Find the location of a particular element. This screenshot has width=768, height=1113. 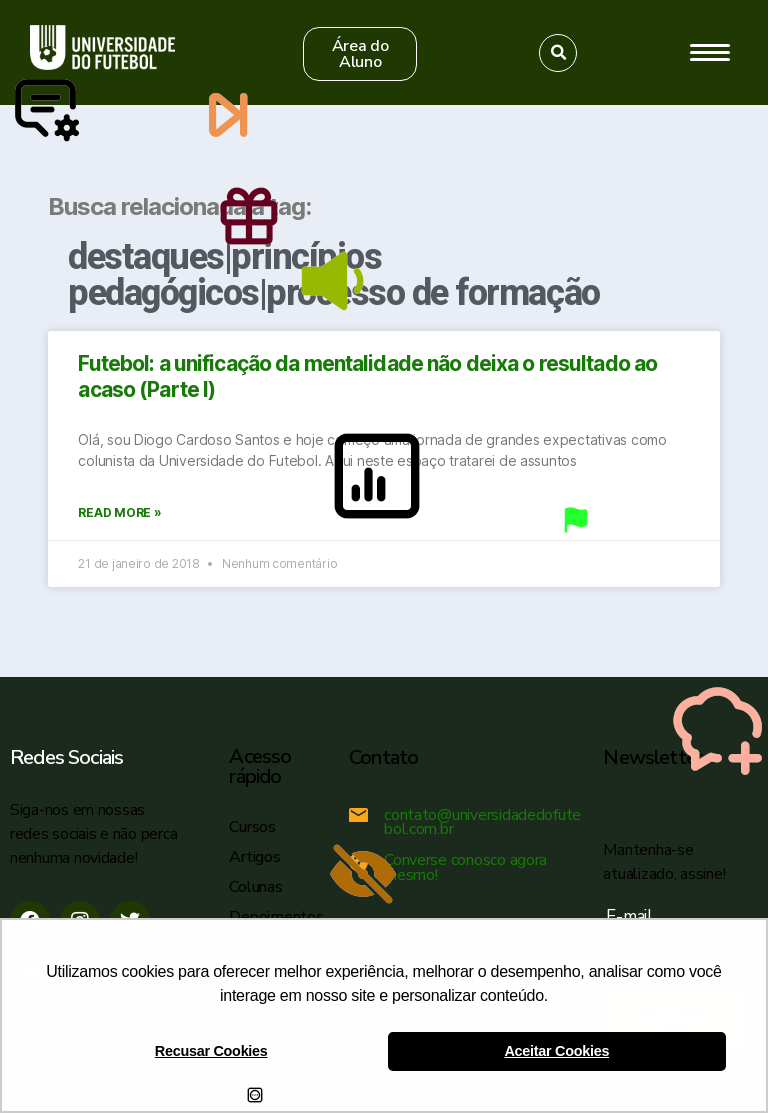

align content to bottom-left of container is located at coordinates (377, 476).